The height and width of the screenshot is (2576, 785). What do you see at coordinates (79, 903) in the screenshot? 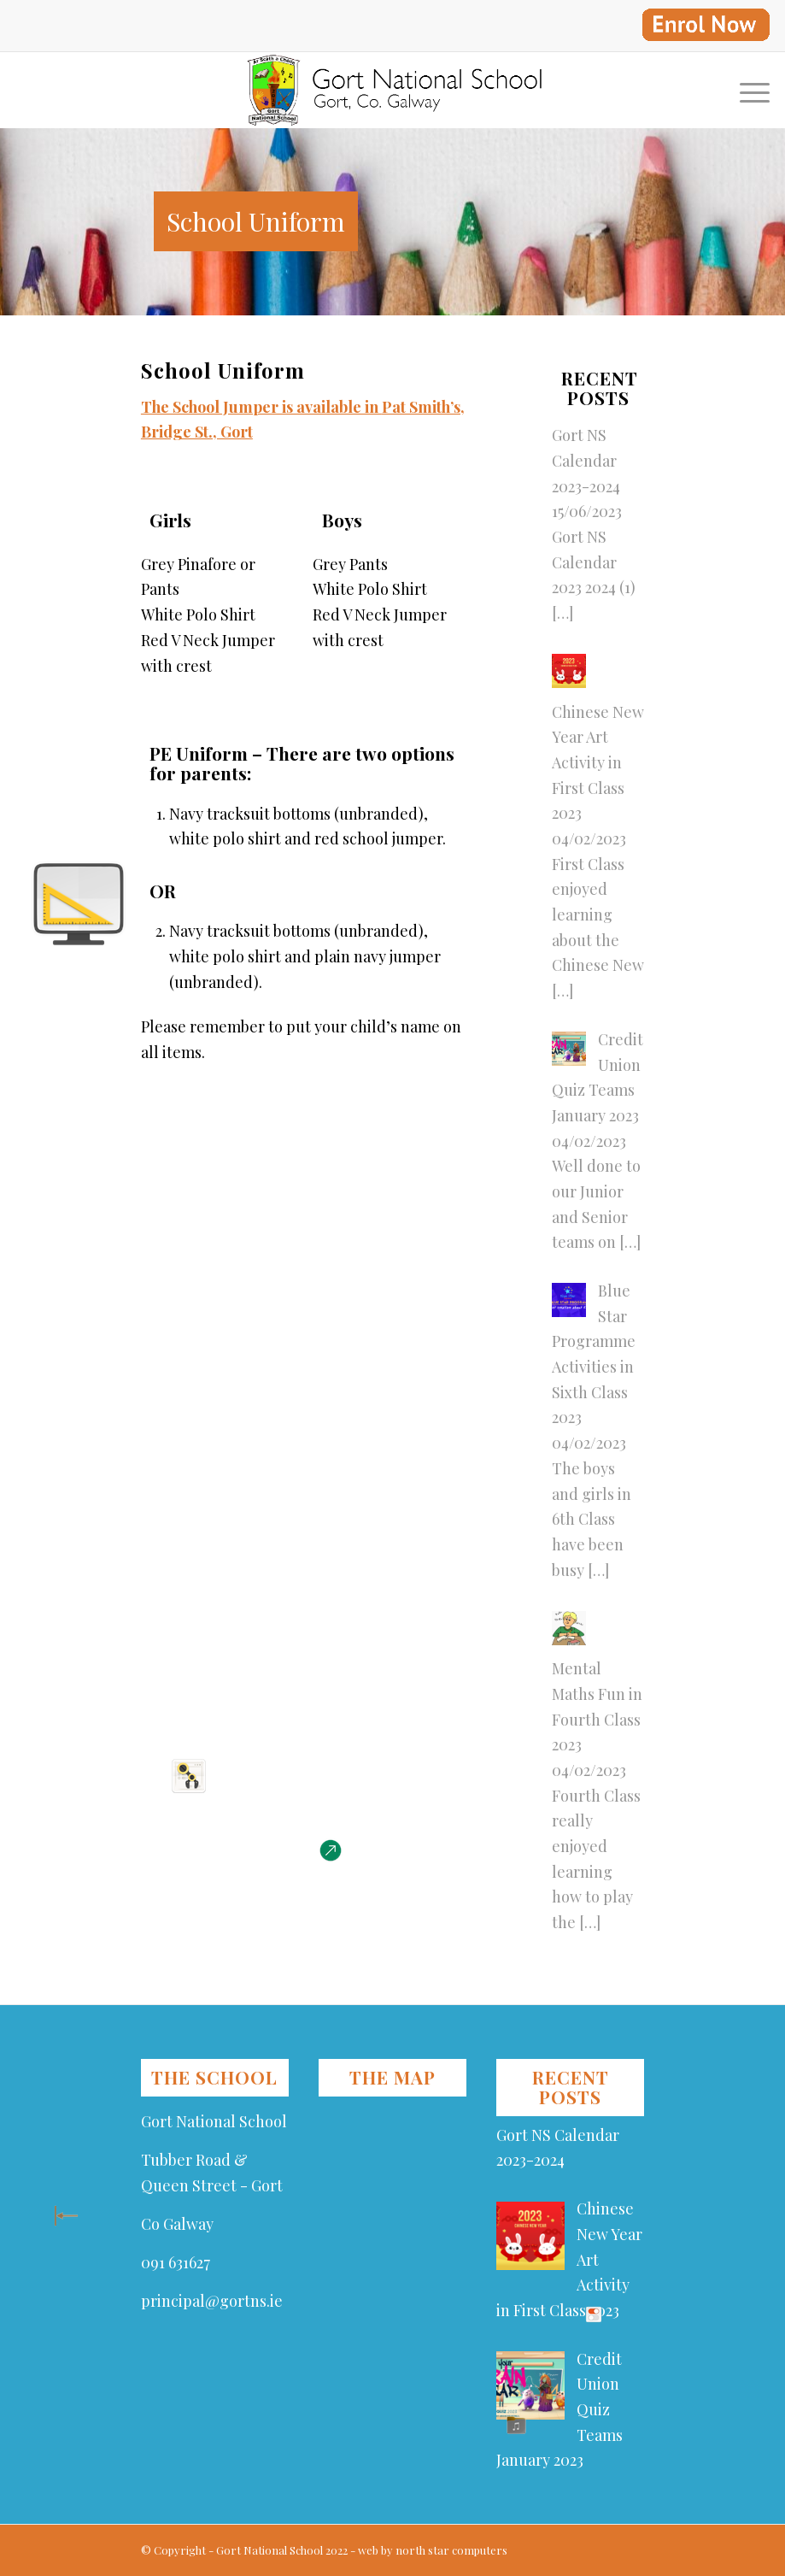
I see `access display settings` at bounding box center [79, 903].